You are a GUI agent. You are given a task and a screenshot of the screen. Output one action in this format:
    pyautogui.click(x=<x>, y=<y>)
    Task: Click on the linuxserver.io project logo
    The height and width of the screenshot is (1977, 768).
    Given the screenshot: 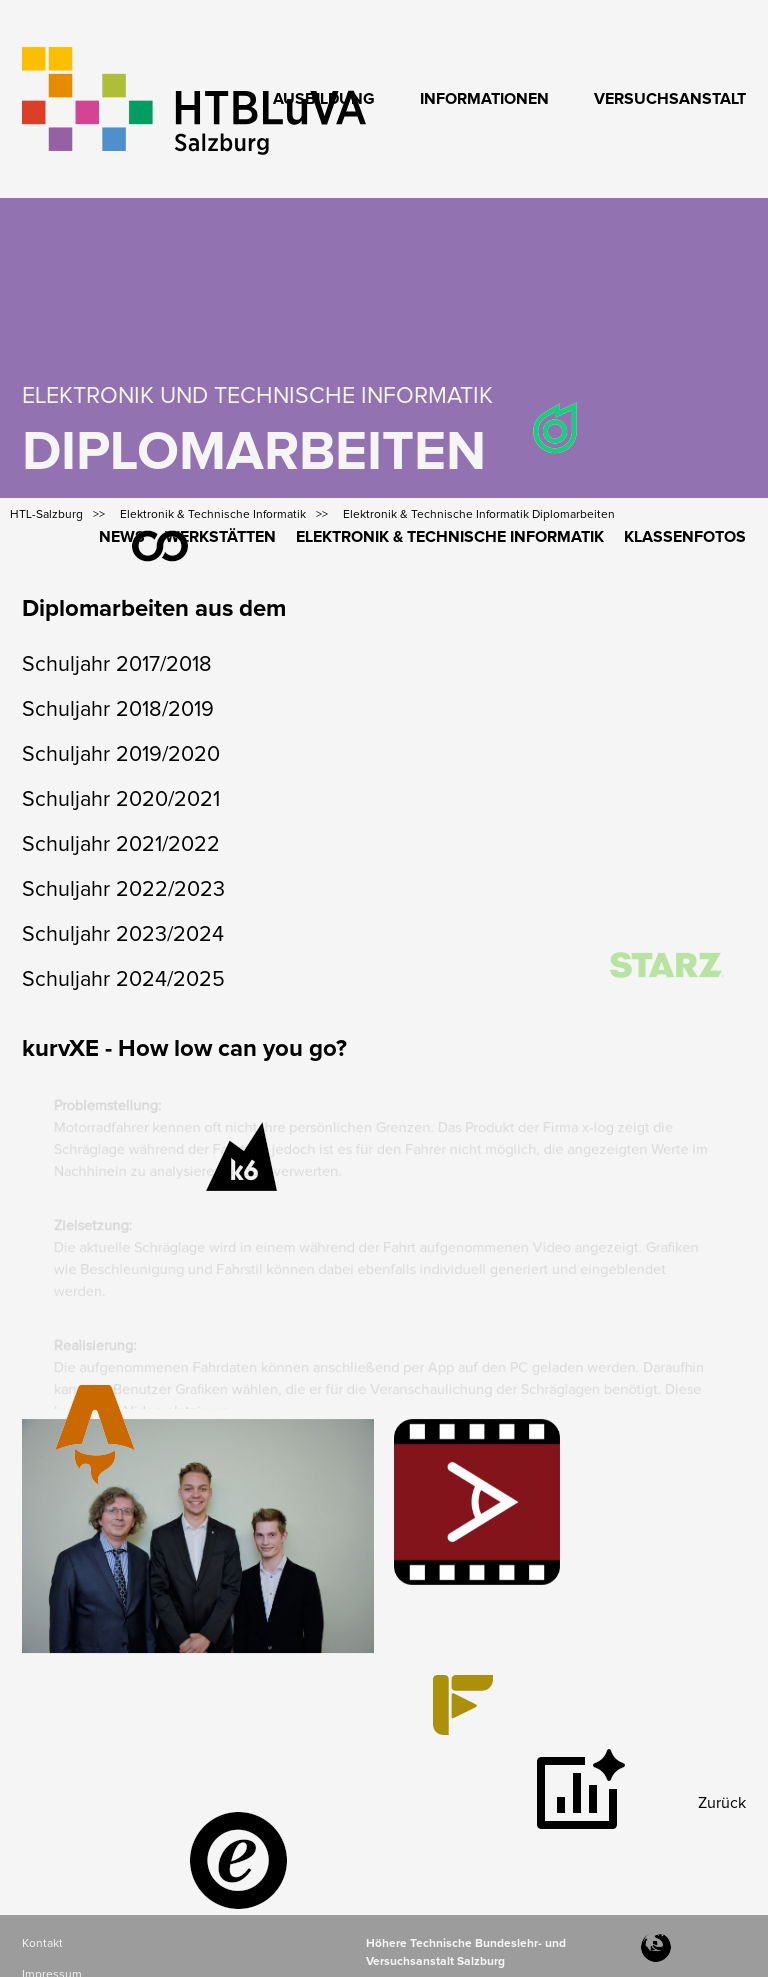 What is the action you would take?
    pyautogui.click(x=656, y=1948)
    